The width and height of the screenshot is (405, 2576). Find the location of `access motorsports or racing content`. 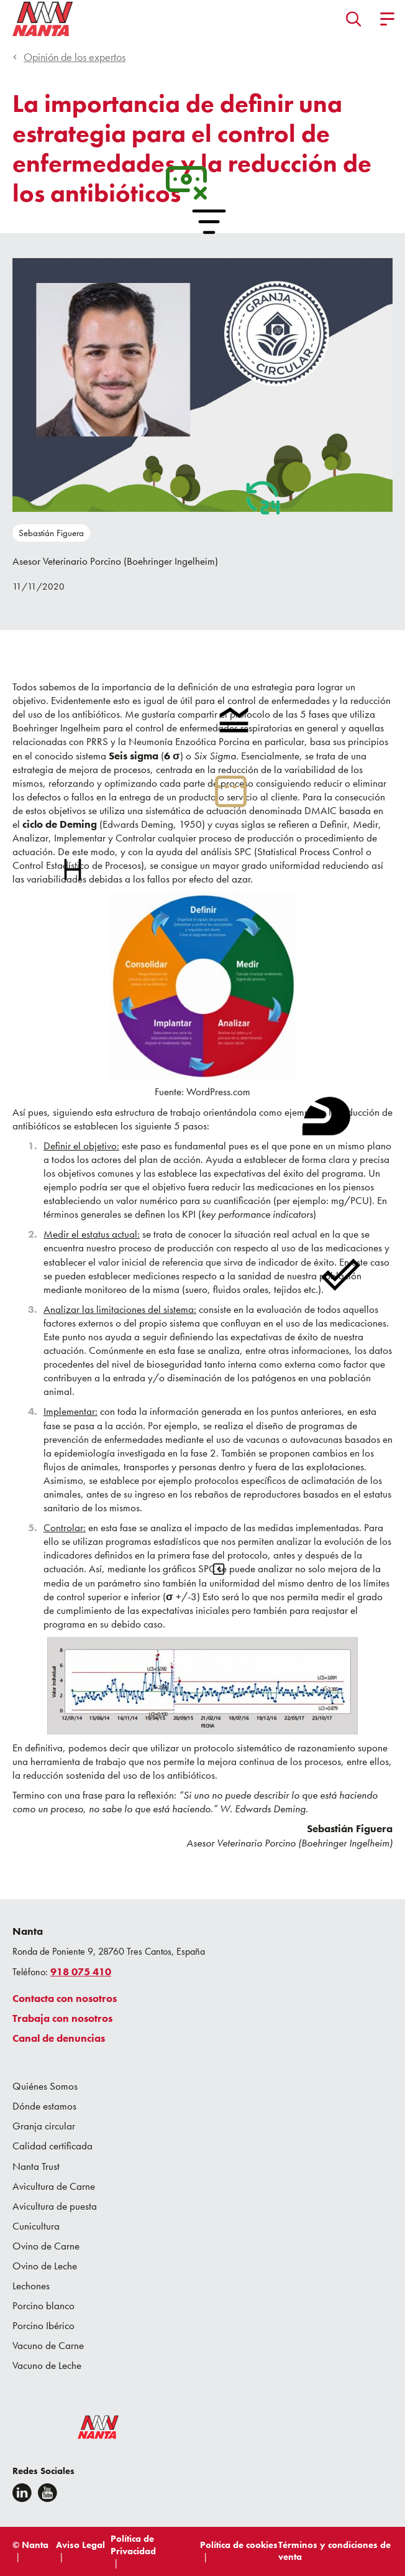

access motorsports or racing content is located at coordinates (326, 1116).